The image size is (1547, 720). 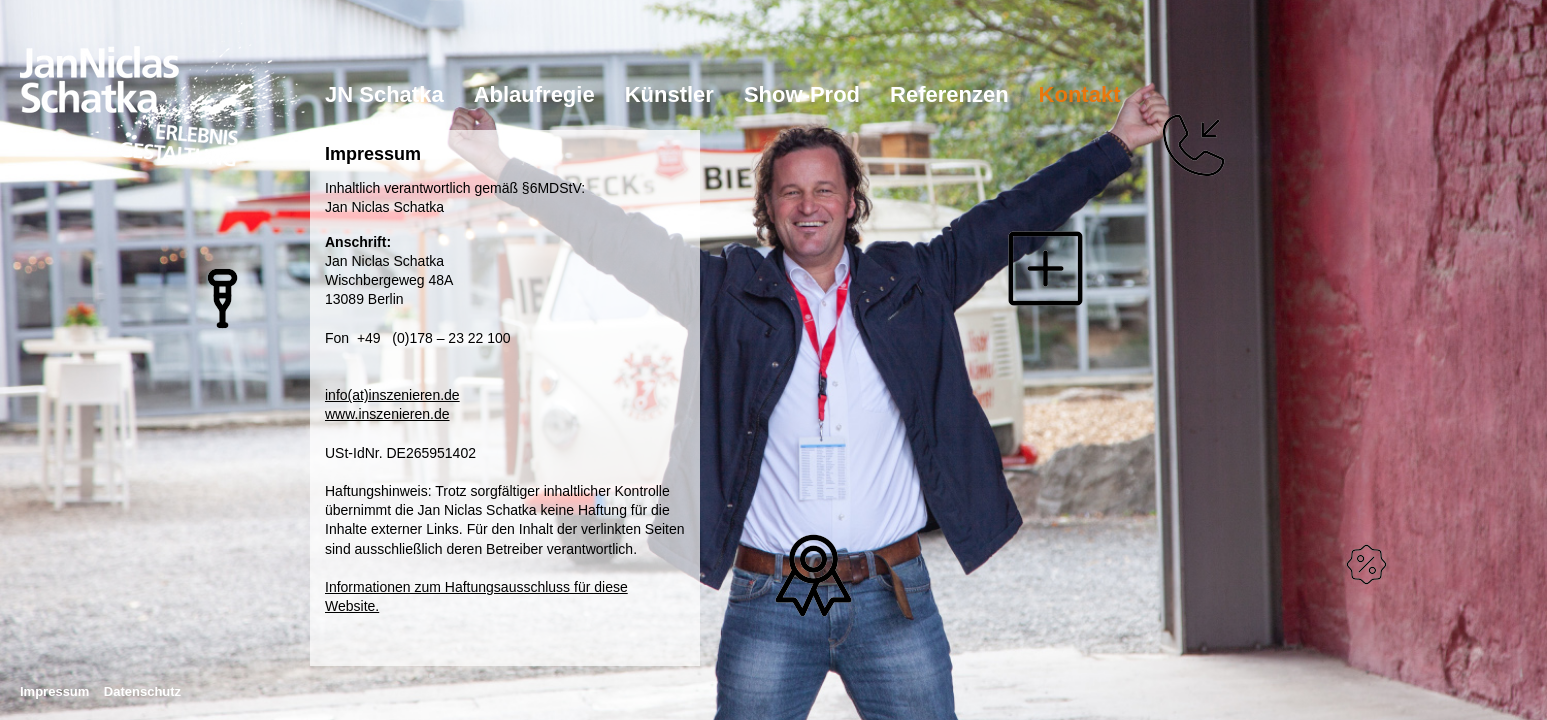 I want to click on incoming call notification, so click(x=1195, y=144).